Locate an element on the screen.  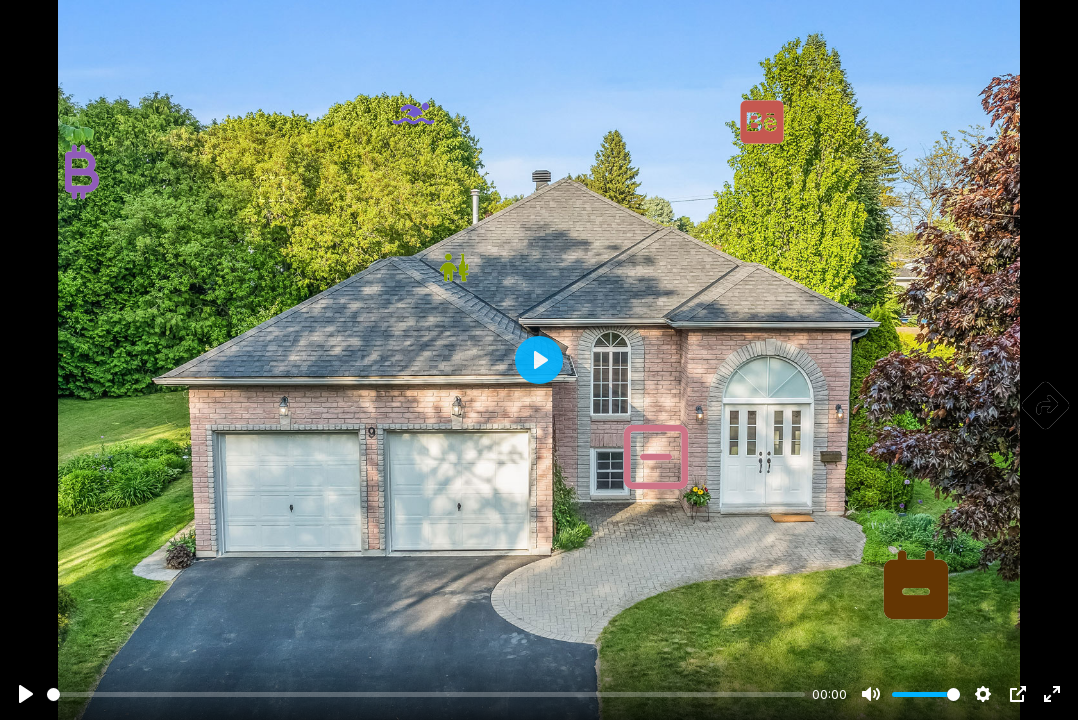
view bitcoin balance or wallet is located at coordinates (82, 172).